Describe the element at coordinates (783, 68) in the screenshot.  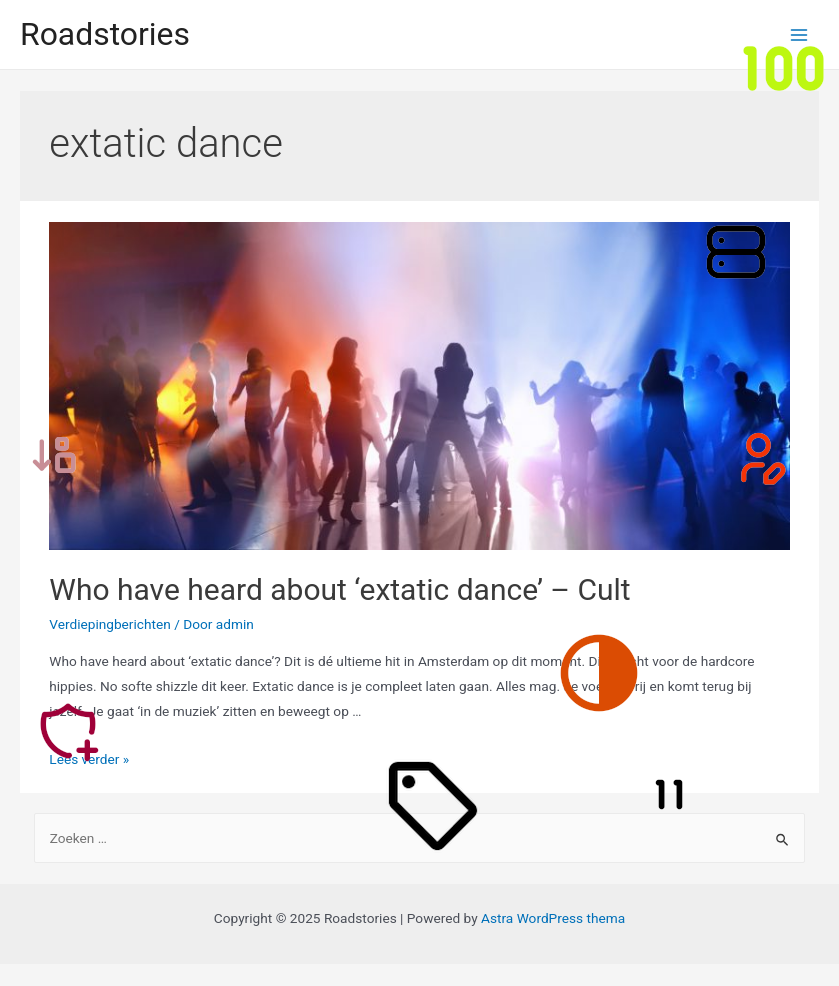
I see `indicates a perfect score or 100% completion` at that location.